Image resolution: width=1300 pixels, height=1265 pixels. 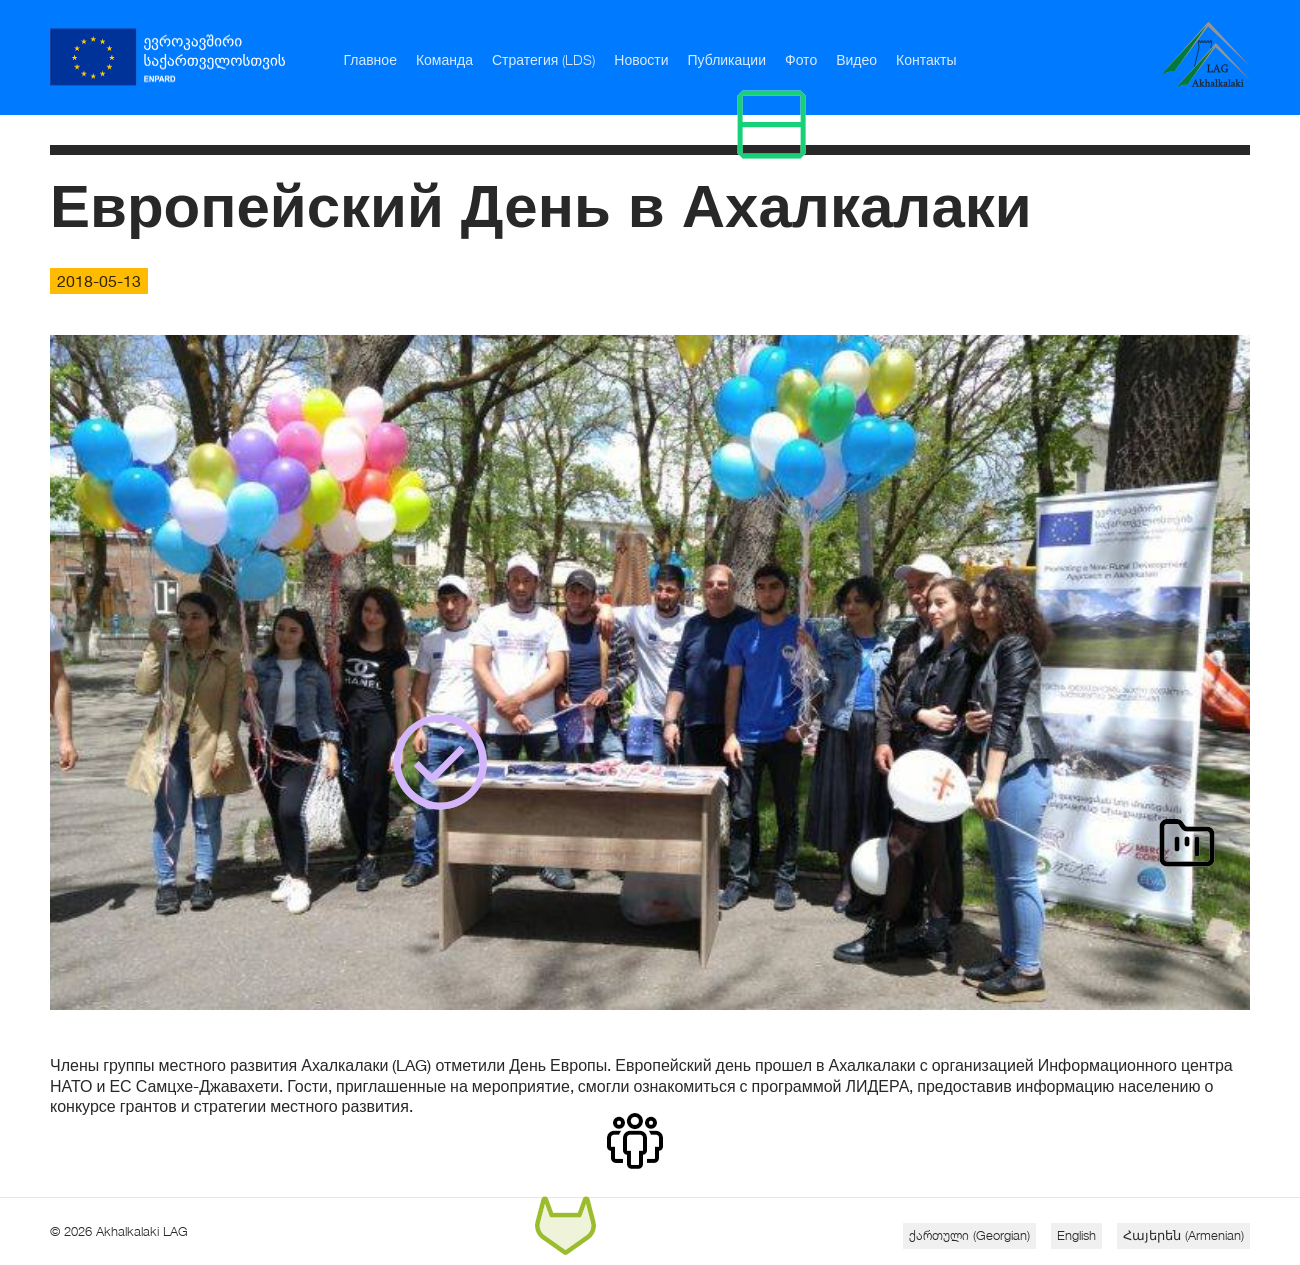 What do you see at coordinates (1187, 844) in the screenshot?
I see `open kanban board folder` at bounding box center [1187, 844].